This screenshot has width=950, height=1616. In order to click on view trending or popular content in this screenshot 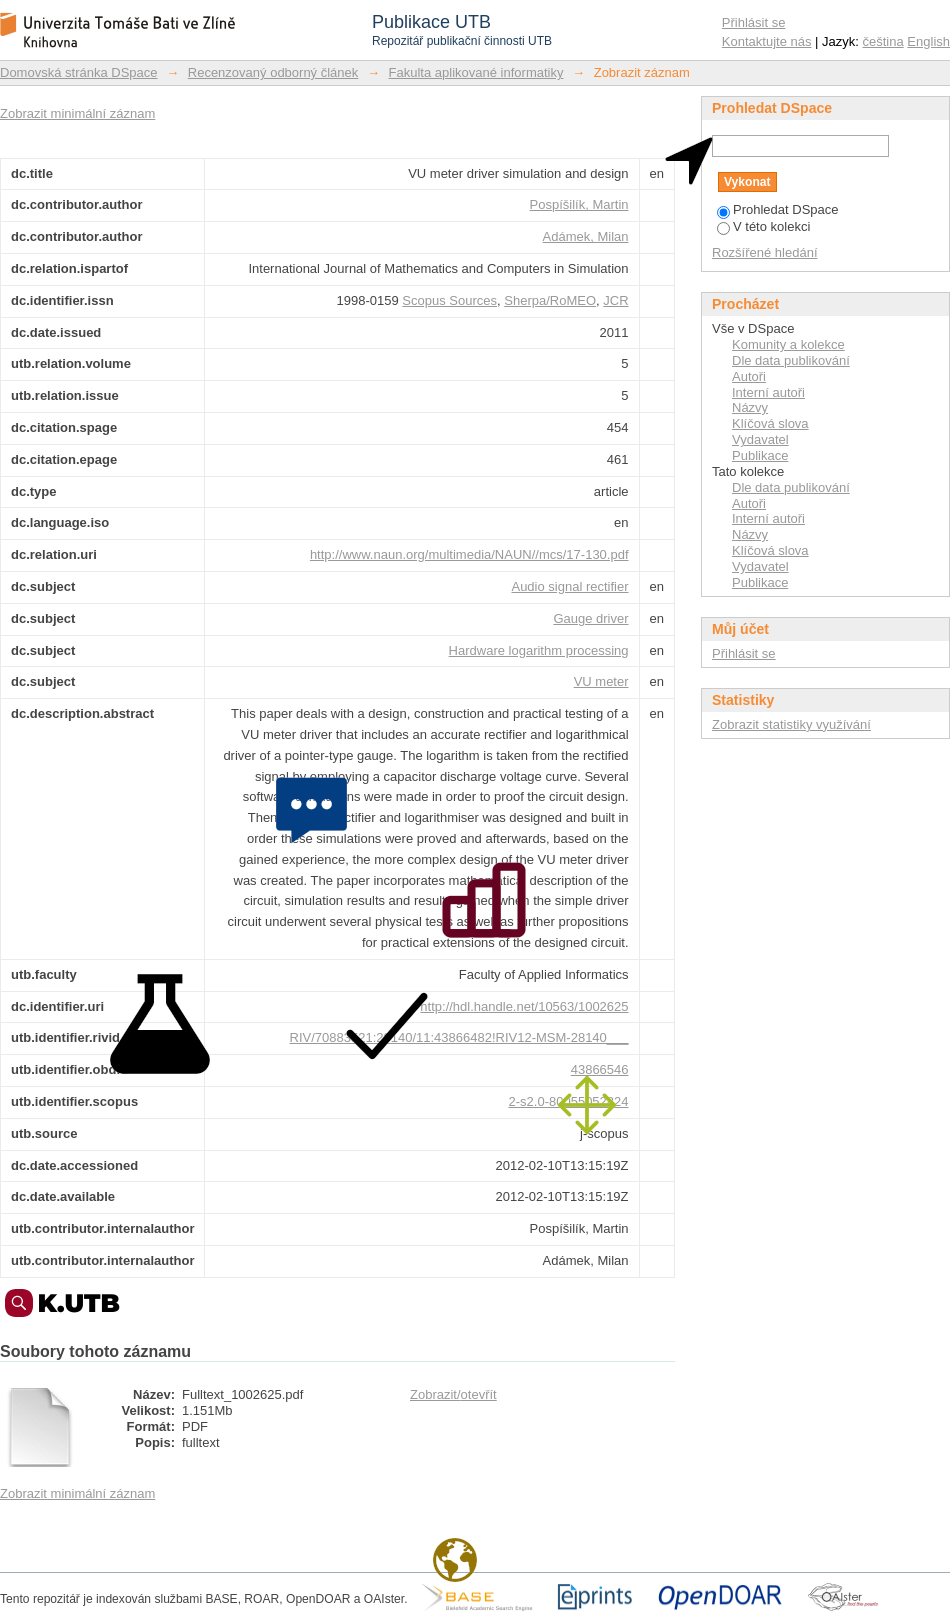, I will do `click(484, 900)`.